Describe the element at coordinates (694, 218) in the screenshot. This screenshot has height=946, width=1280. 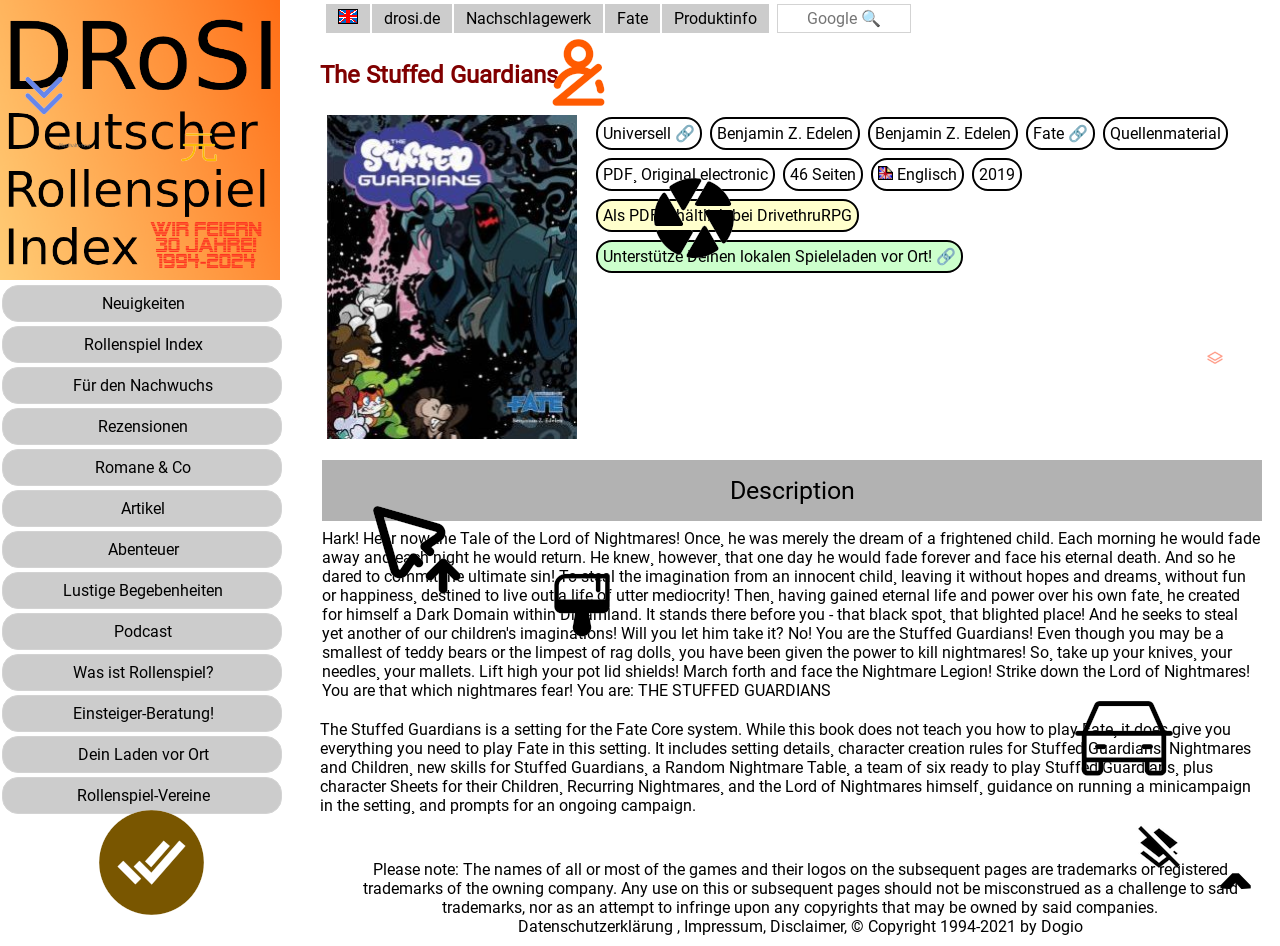
I see `open camera to take a photo` at that location.